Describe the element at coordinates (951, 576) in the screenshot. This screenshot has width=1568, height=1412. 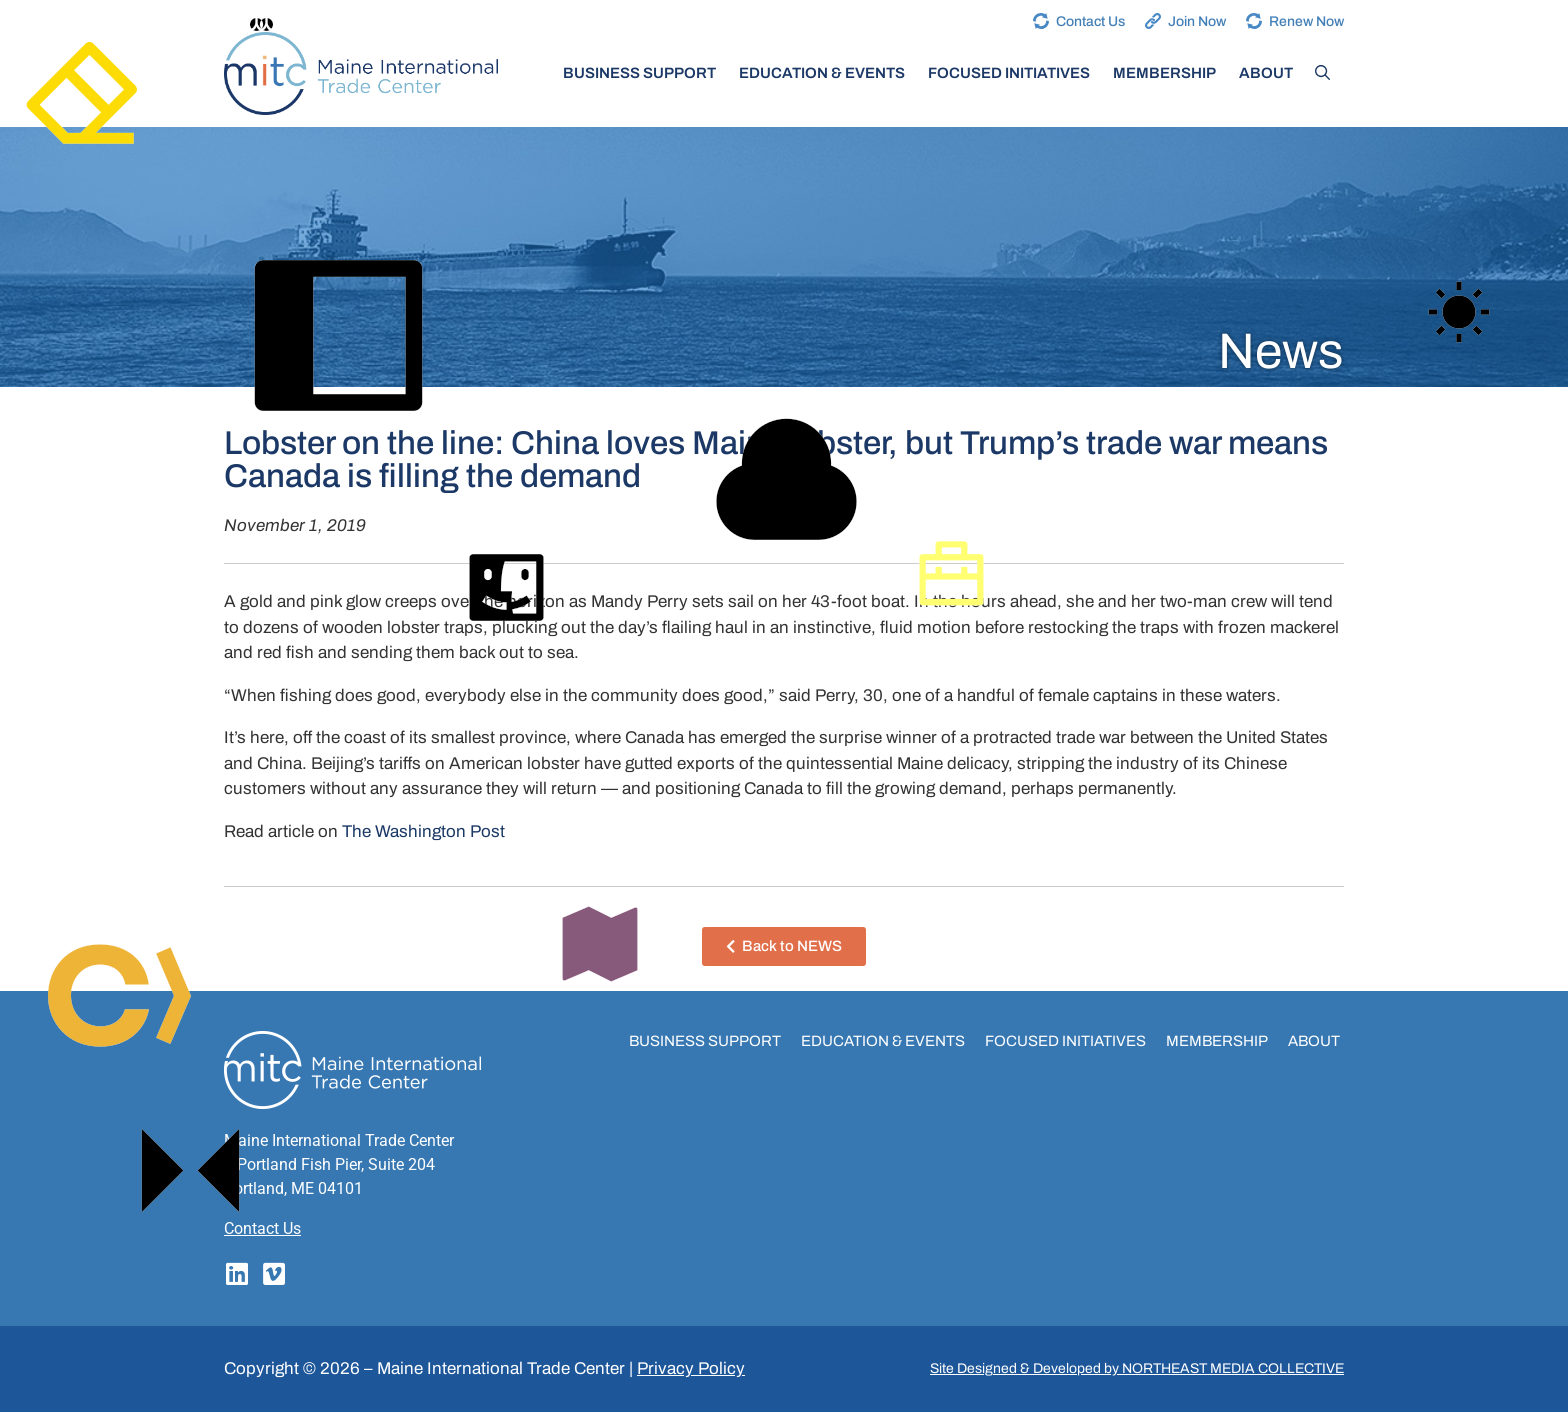
I see `access work or business documents` at that location.